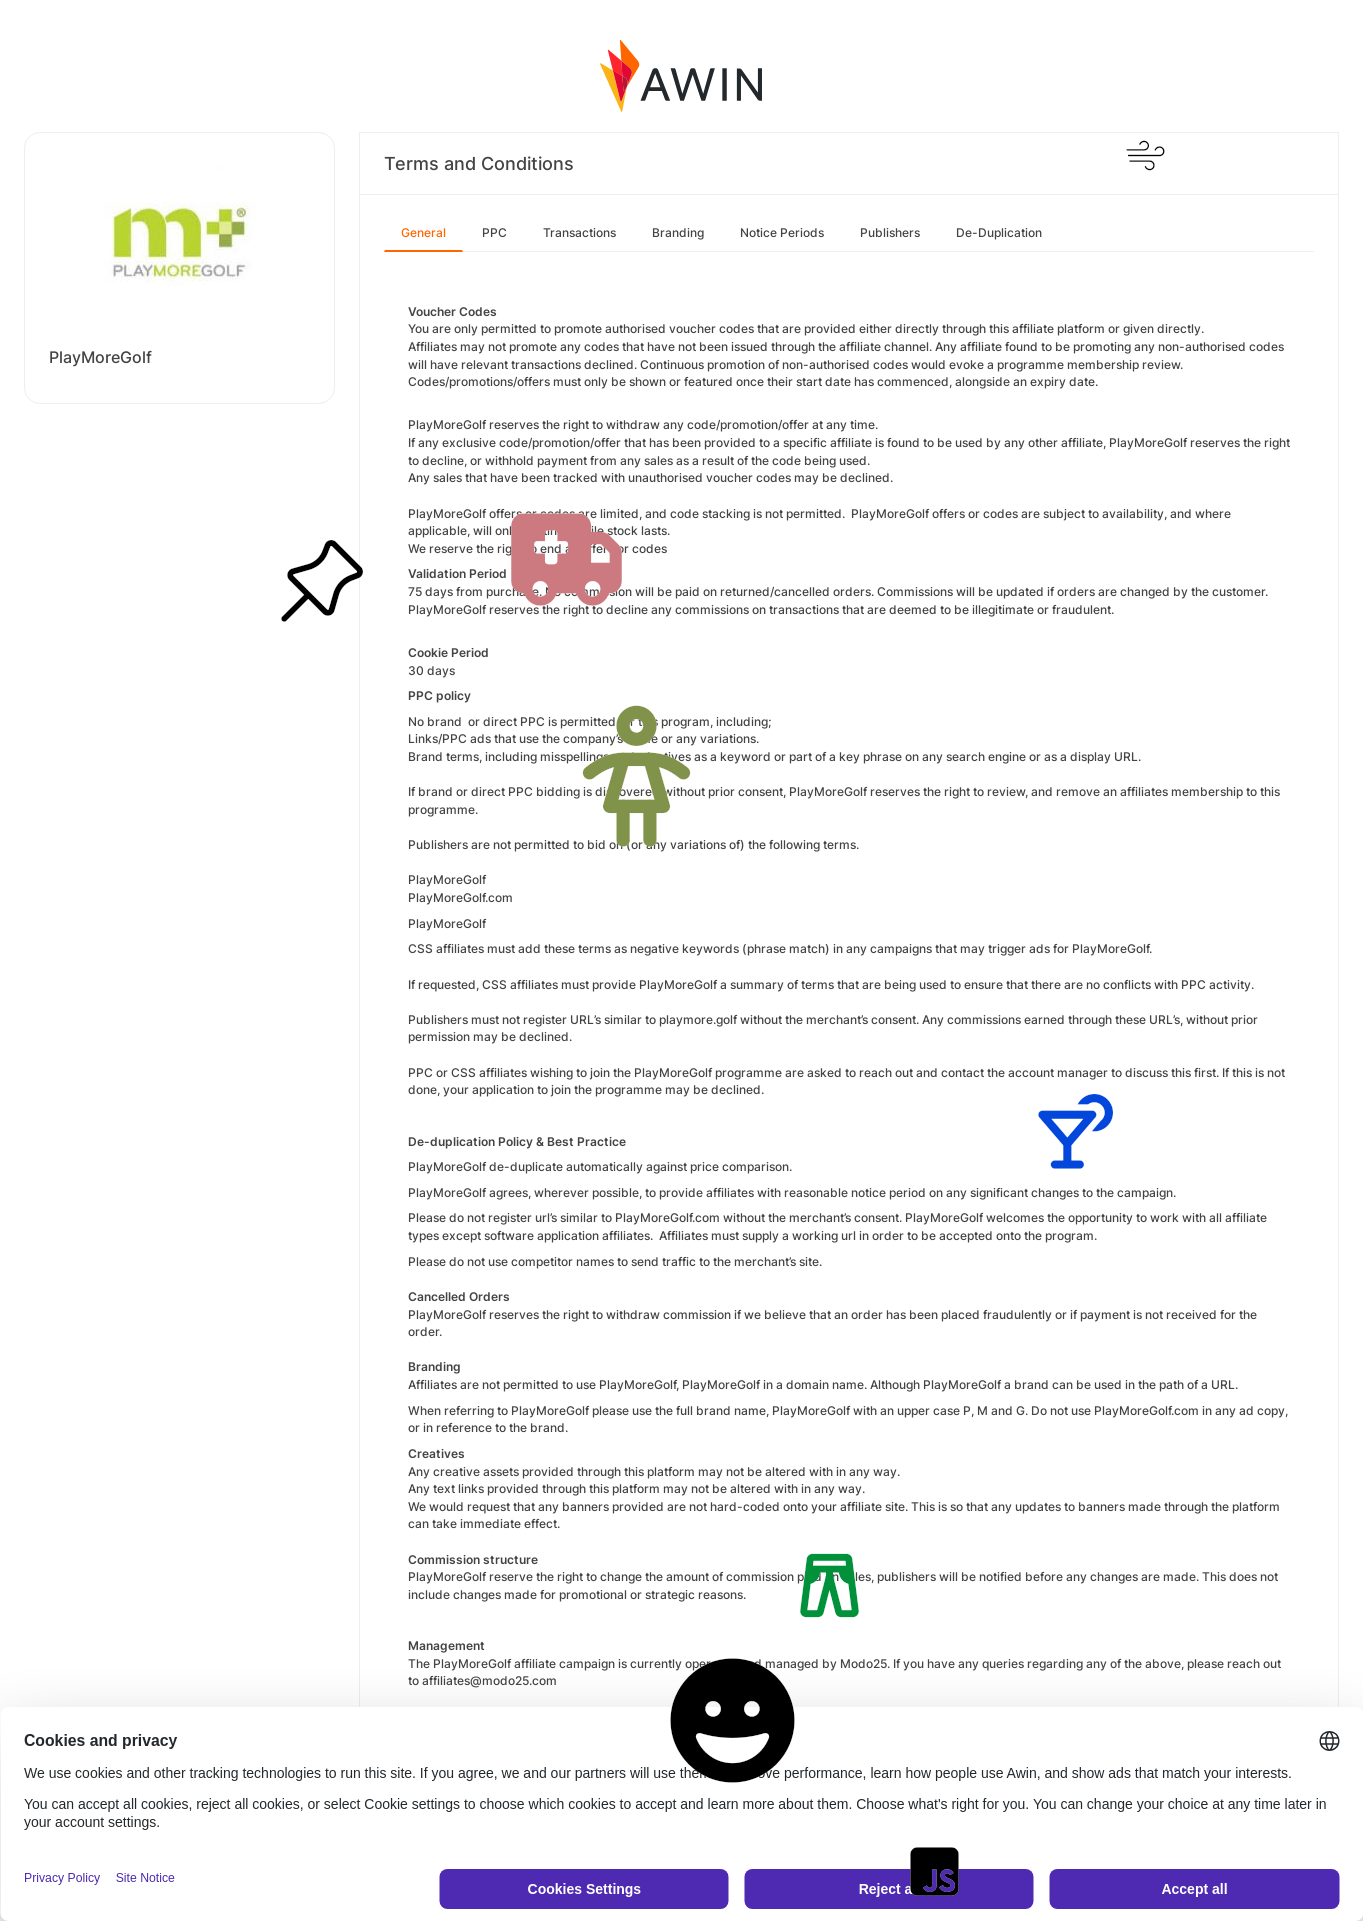 The image size is (1363, 1921). What do you see at coordinates (934, 1871) in the screenshot?
I see `JavaScript programming language logo` at bounding box center [934, 1871].